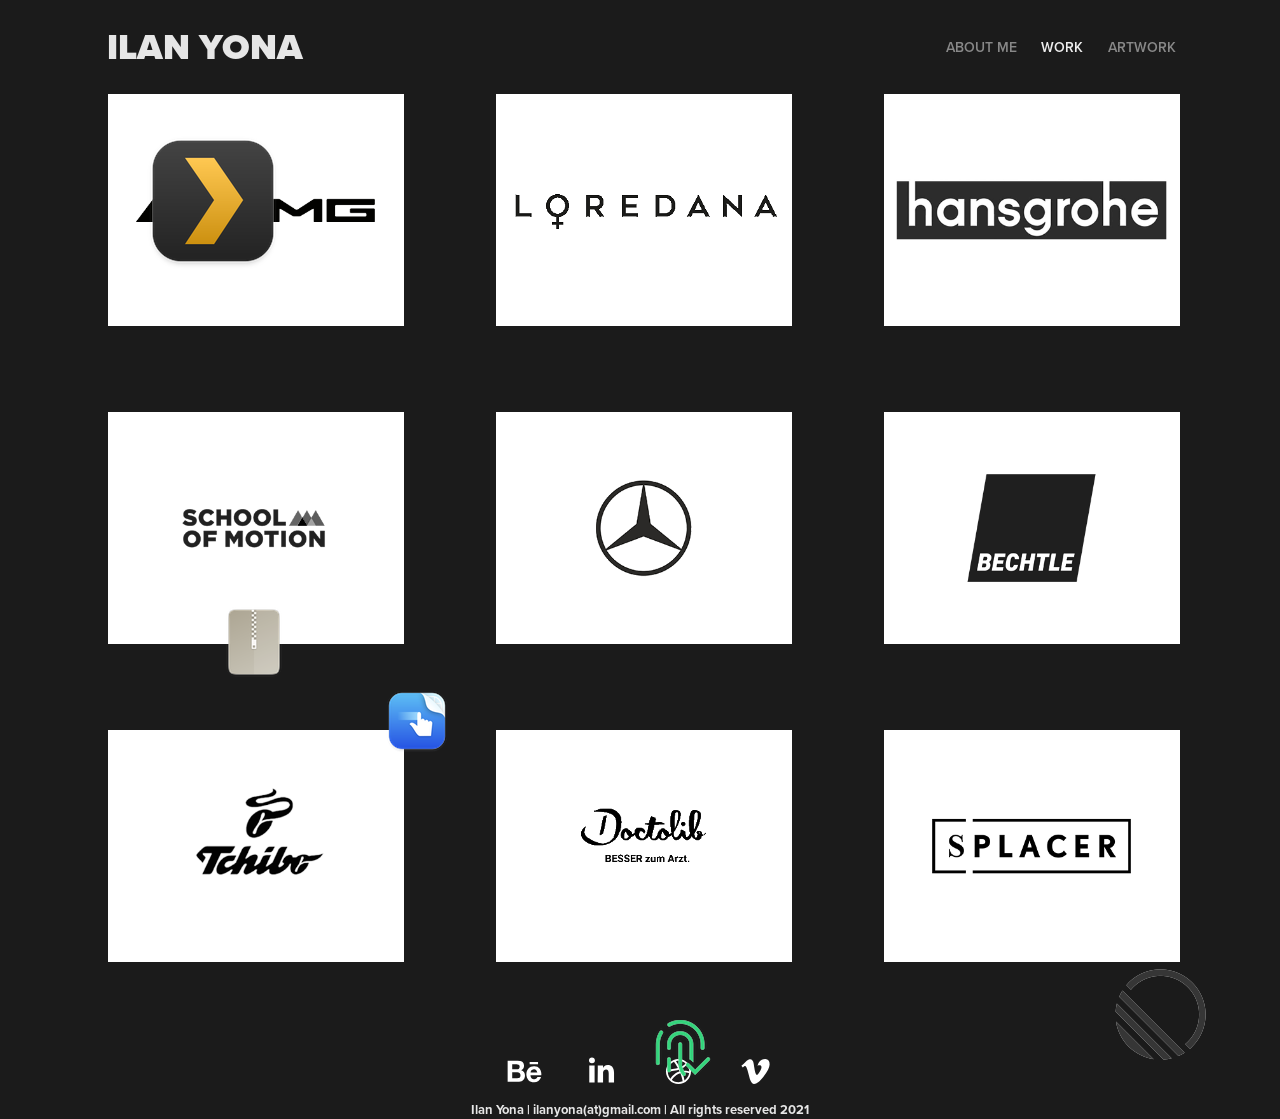 This screenshot has height=1119, width=1280. Describe the element at coordinates (417, 721) in the screenshot. I see `open libinput gestures configuration app` at that location.